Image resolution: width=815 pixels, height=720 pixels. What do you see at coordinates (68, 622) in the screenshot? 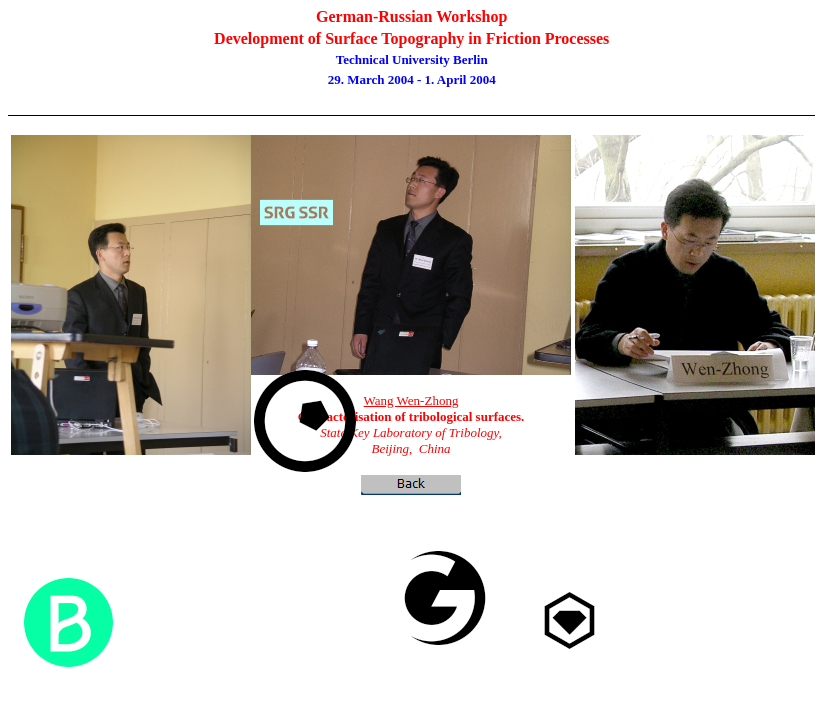
I see `brevo email marketing platform logo` at bounding box center [68, 622].